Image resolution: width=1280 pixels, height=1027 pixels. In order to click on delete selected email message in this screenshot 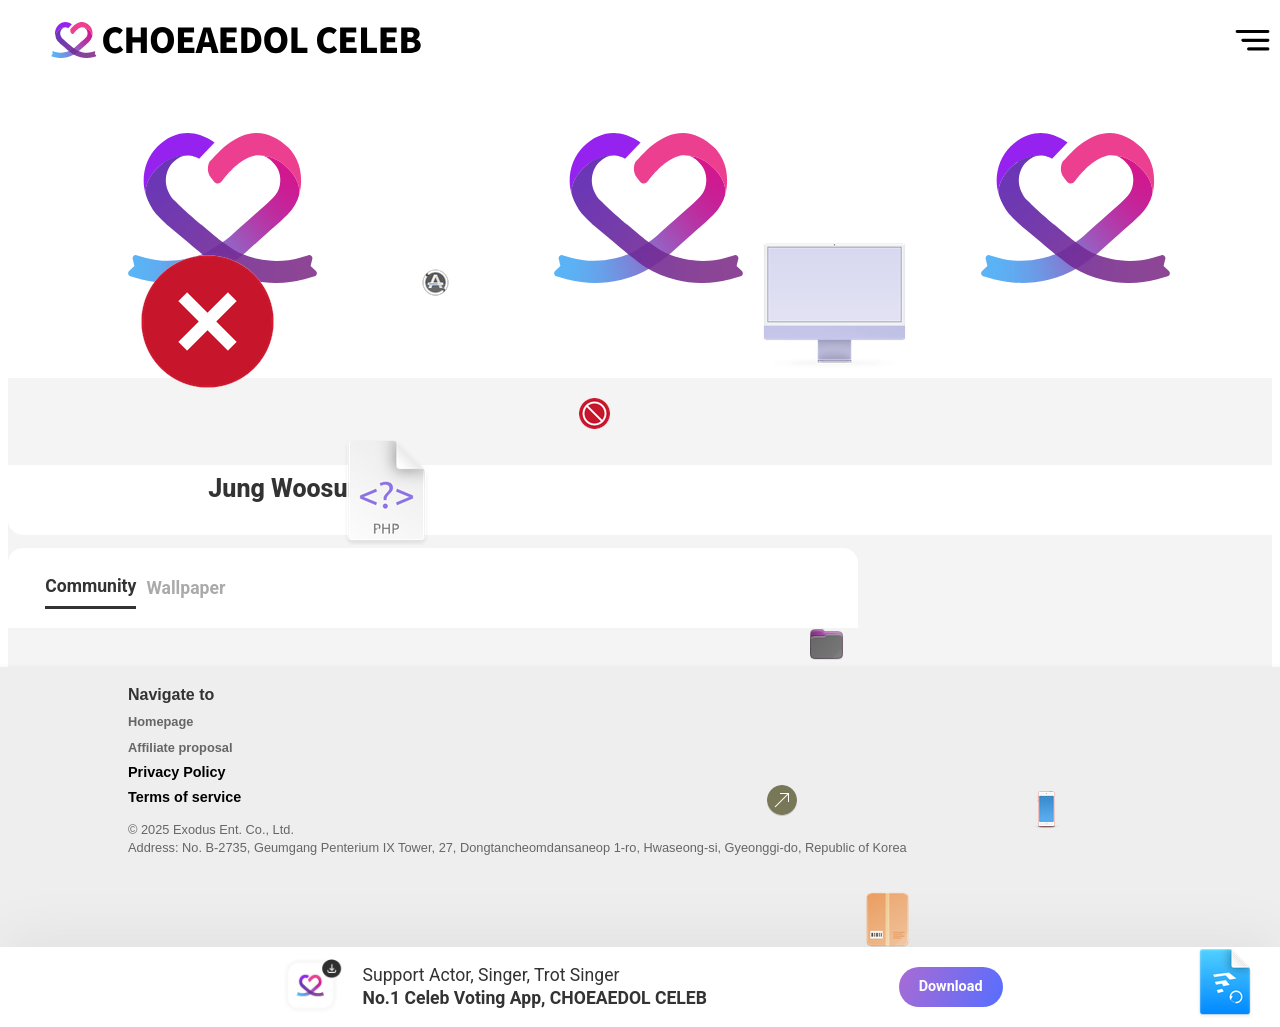, I will do `click(594, 413)`.